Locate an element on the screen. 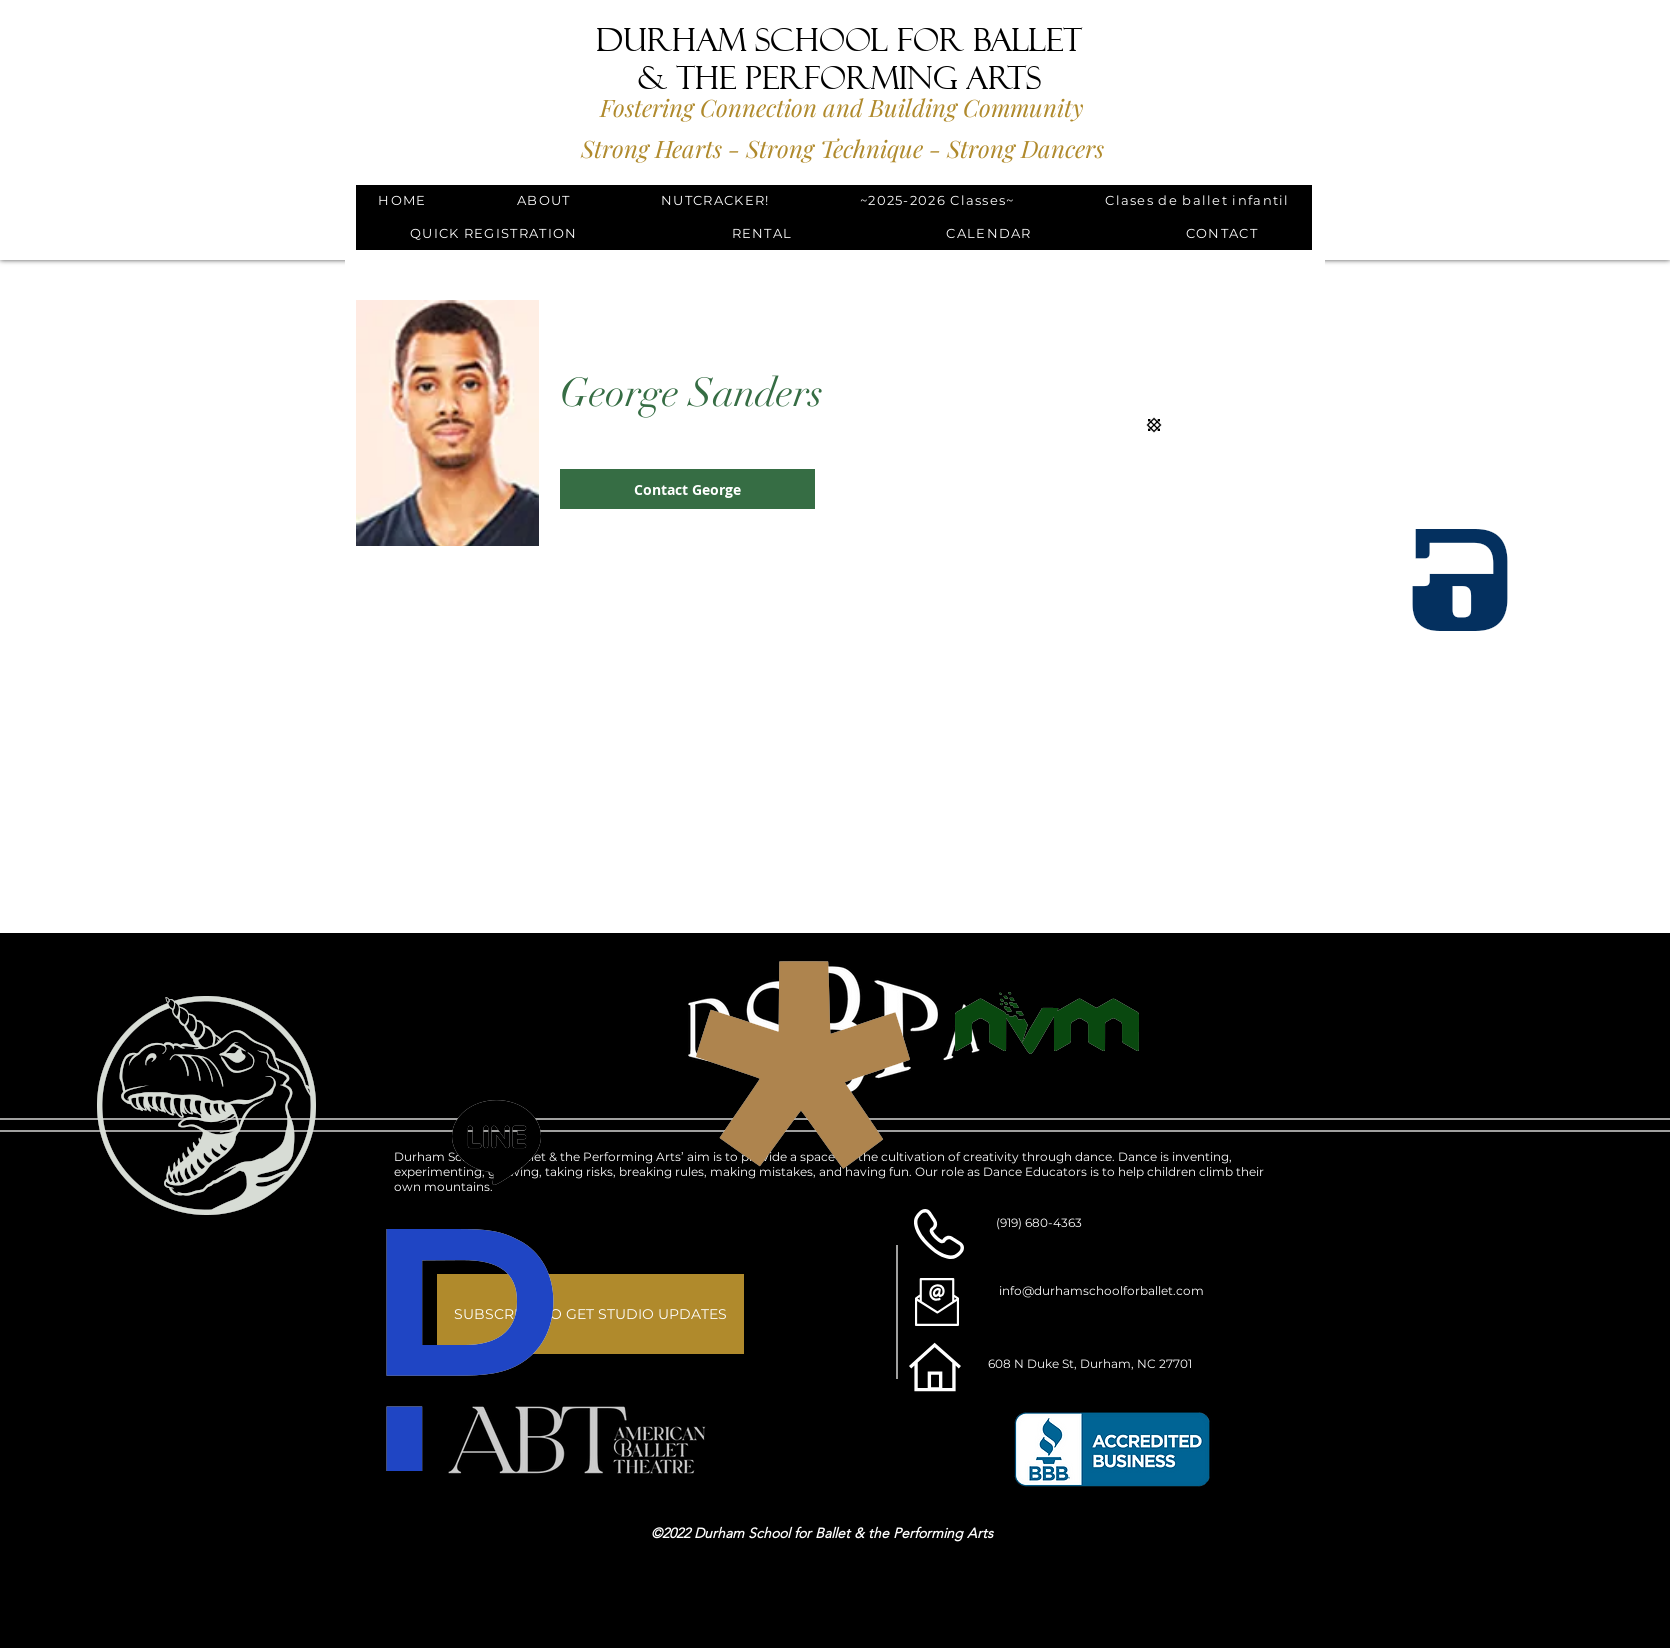 This screenshot has width=1670, height=1648. diaspora social network logo is located at coordinates (803, 1065).